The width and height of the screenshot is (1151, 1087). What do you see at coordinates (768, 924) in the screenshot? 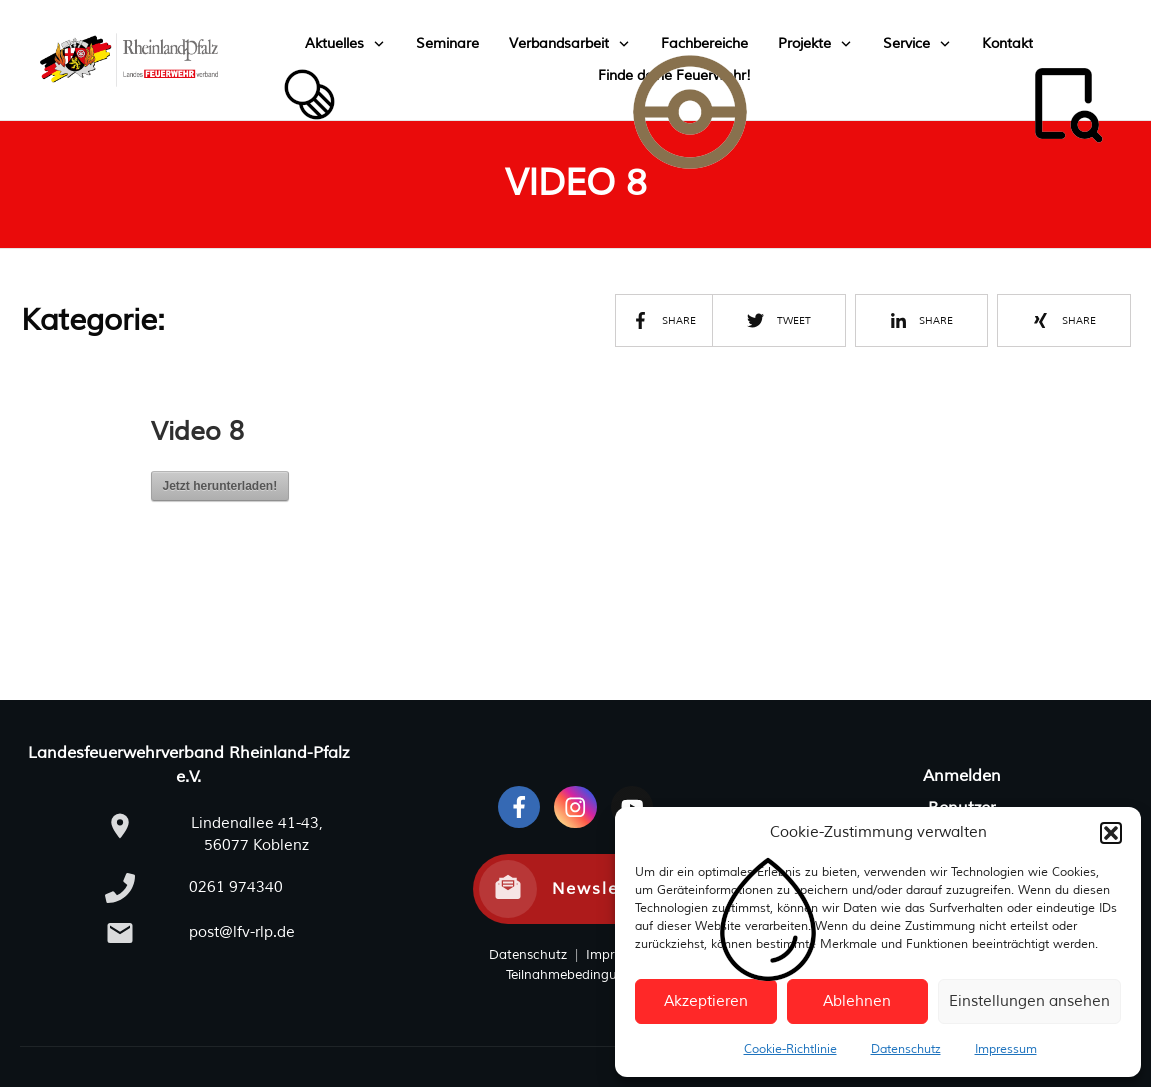
I see `adjust water or hydration settings` at bounding box center [768, 924].